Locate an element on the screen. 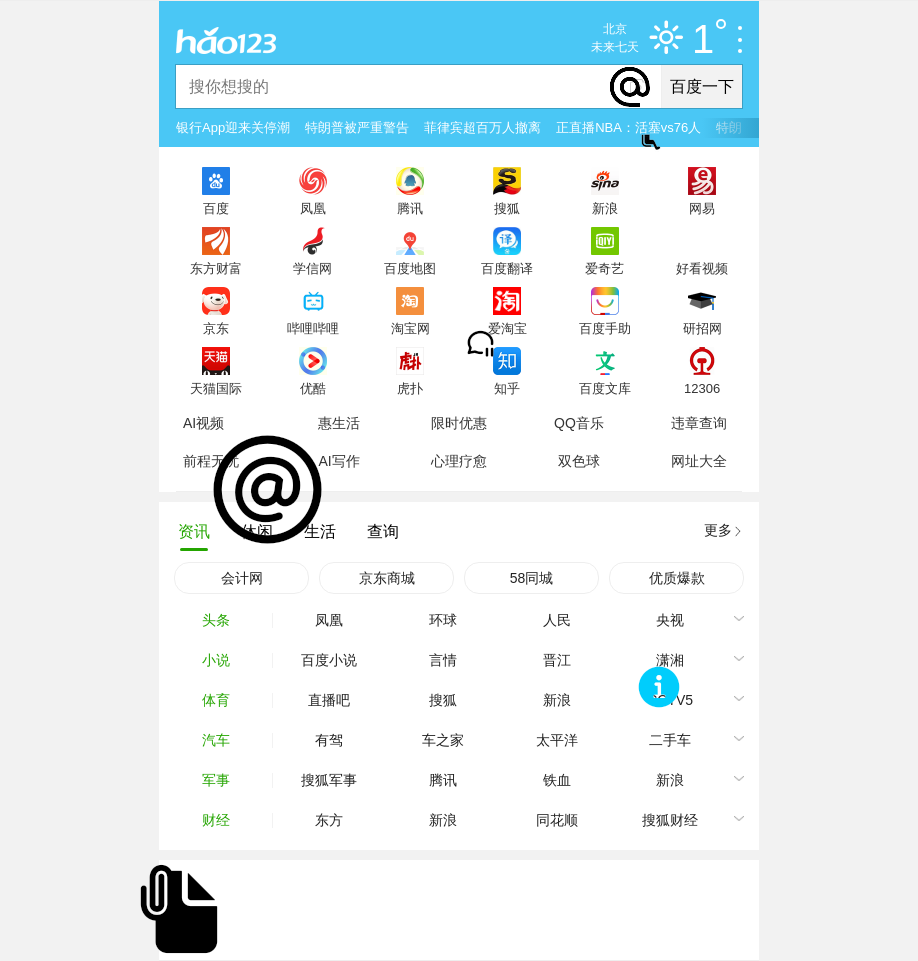 The width and height of the screenshot is (918, 961). select extra legroom seating option is located at coordinates (650, 142).